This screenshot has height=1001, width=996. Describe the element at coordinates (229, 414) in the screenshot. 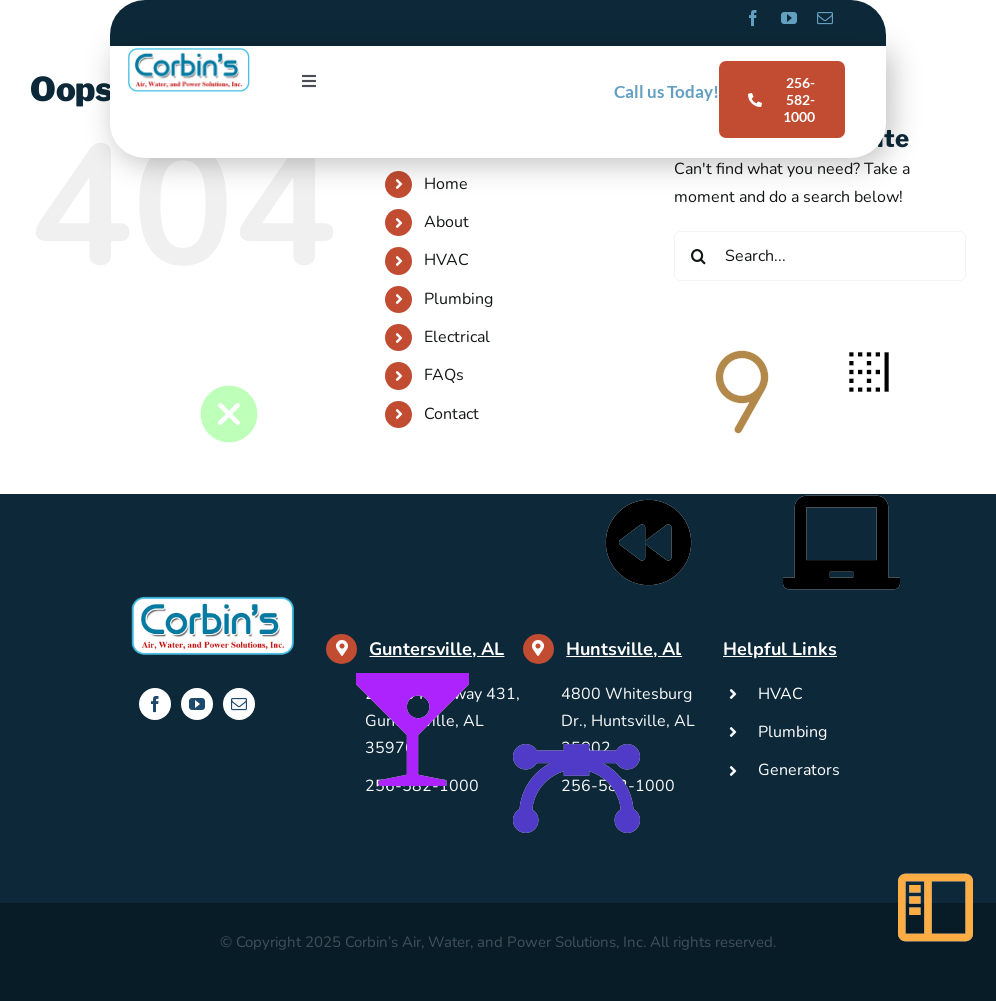

I see `close or dismiss a dialog` at that location.